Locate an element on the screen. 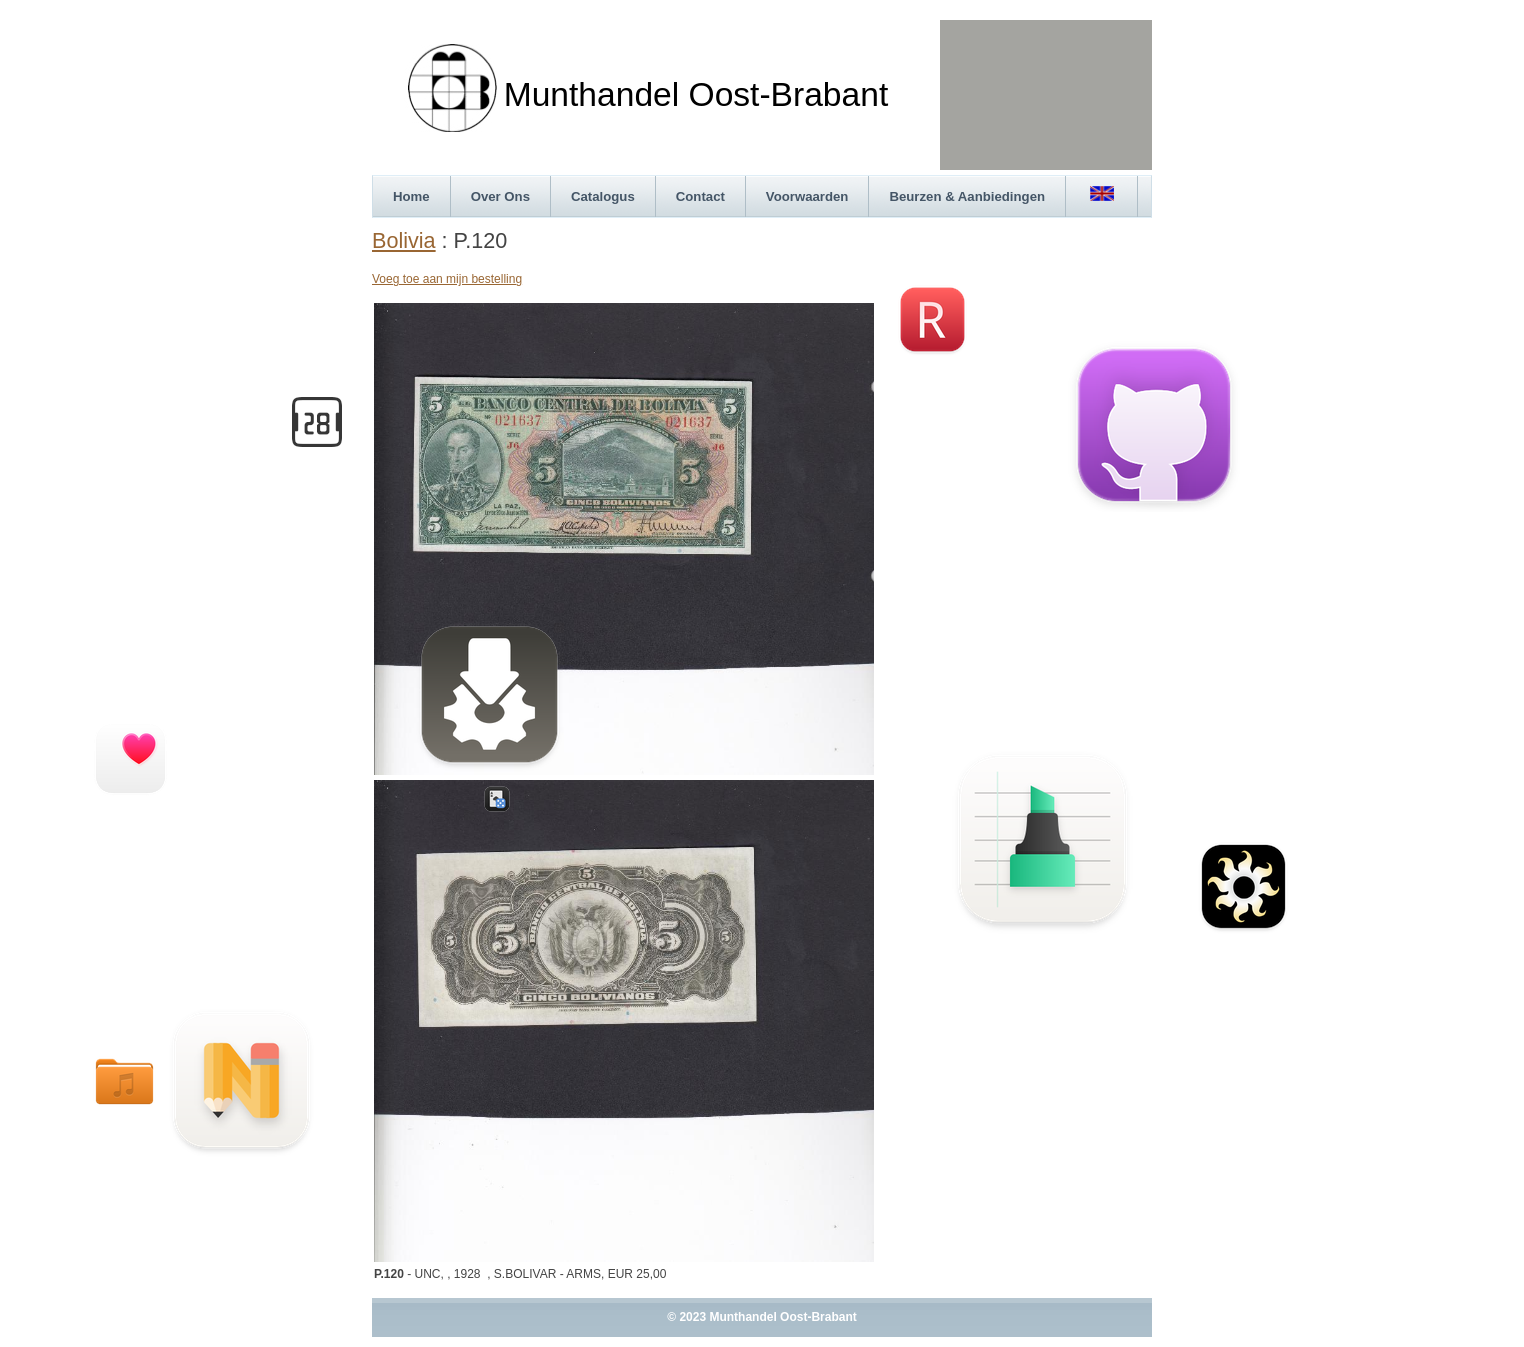 This screenshot has width=1524, height=1347. launch Hearts of Iron 2 game is located at coordinates (1243, 886).